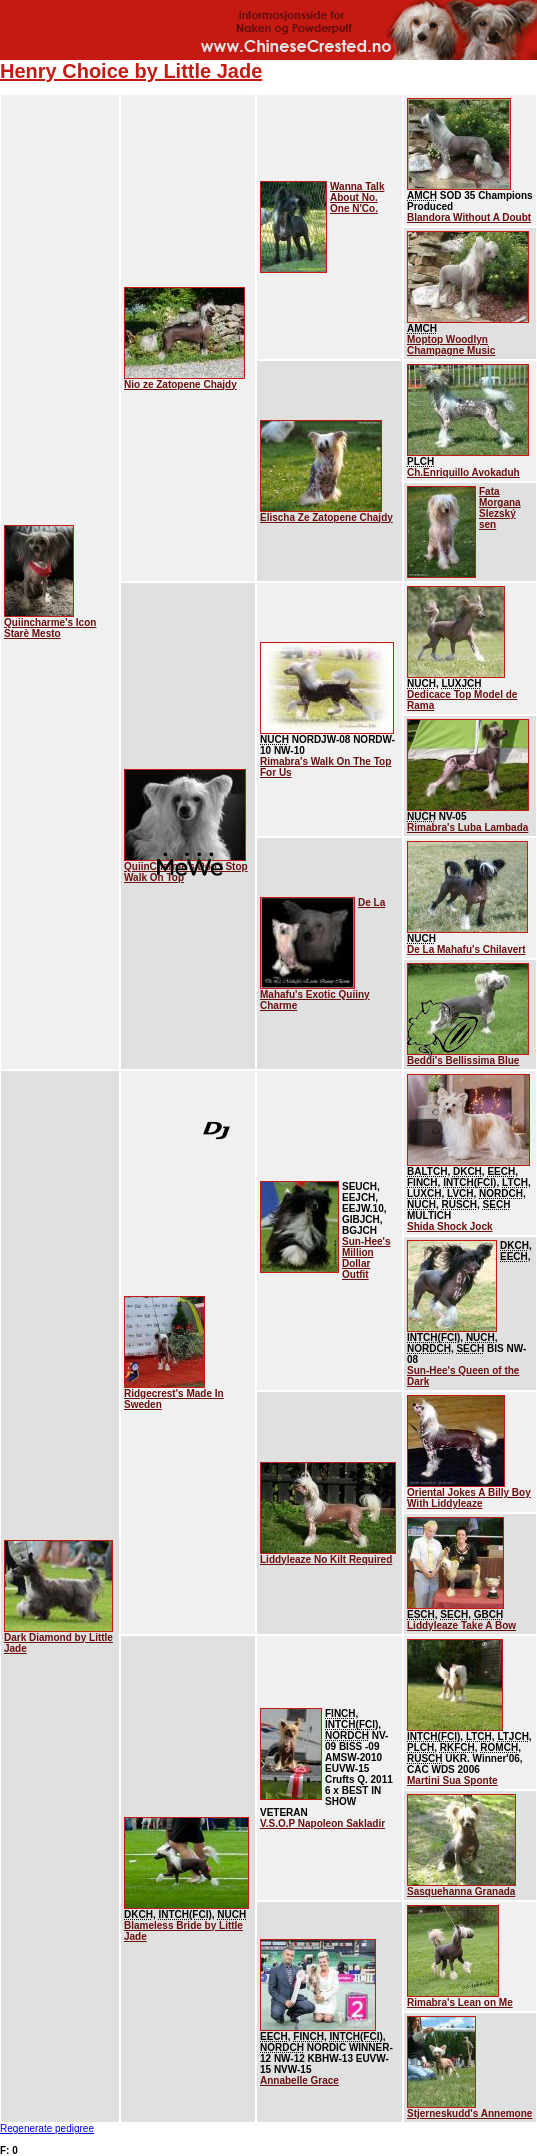  What do you see at coordinates (190, 864) in the screenshot?
I see `open the MeWe social network app` at bounding box center [190, 864].